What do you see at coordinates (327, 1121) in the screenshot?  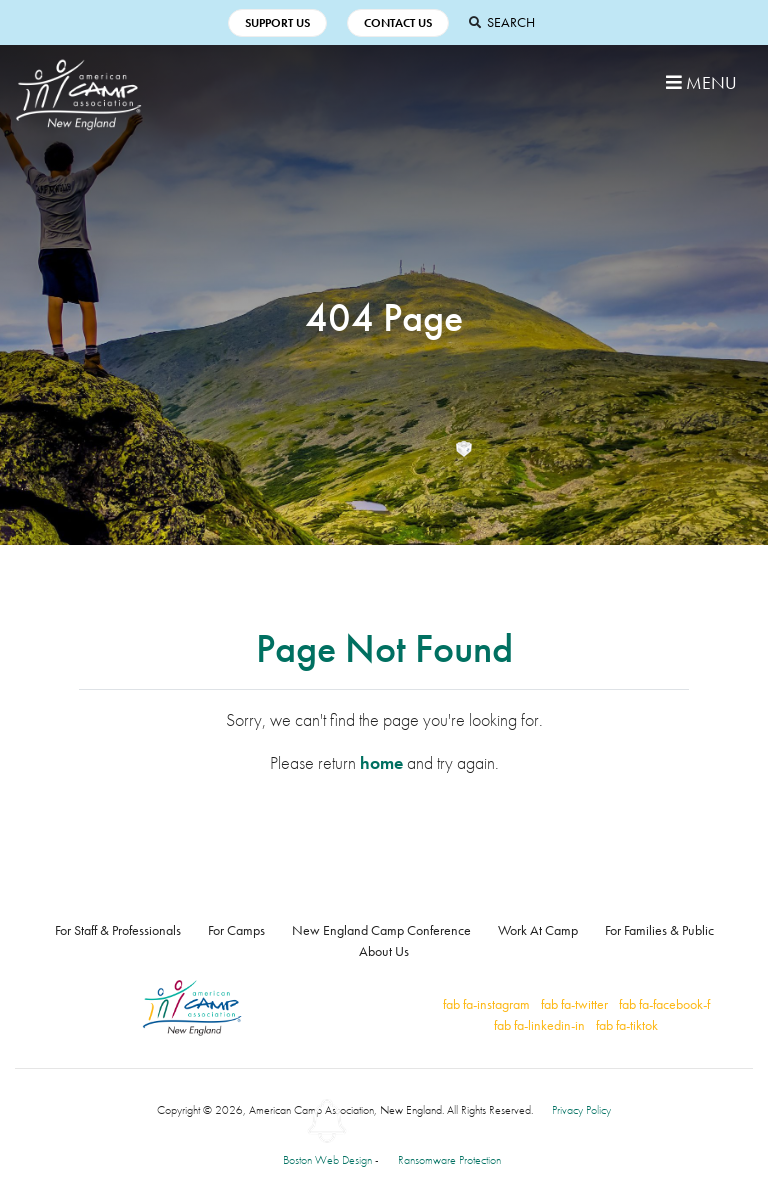 I see `notifications are currently disabled` at bounding box center [327, 1121].